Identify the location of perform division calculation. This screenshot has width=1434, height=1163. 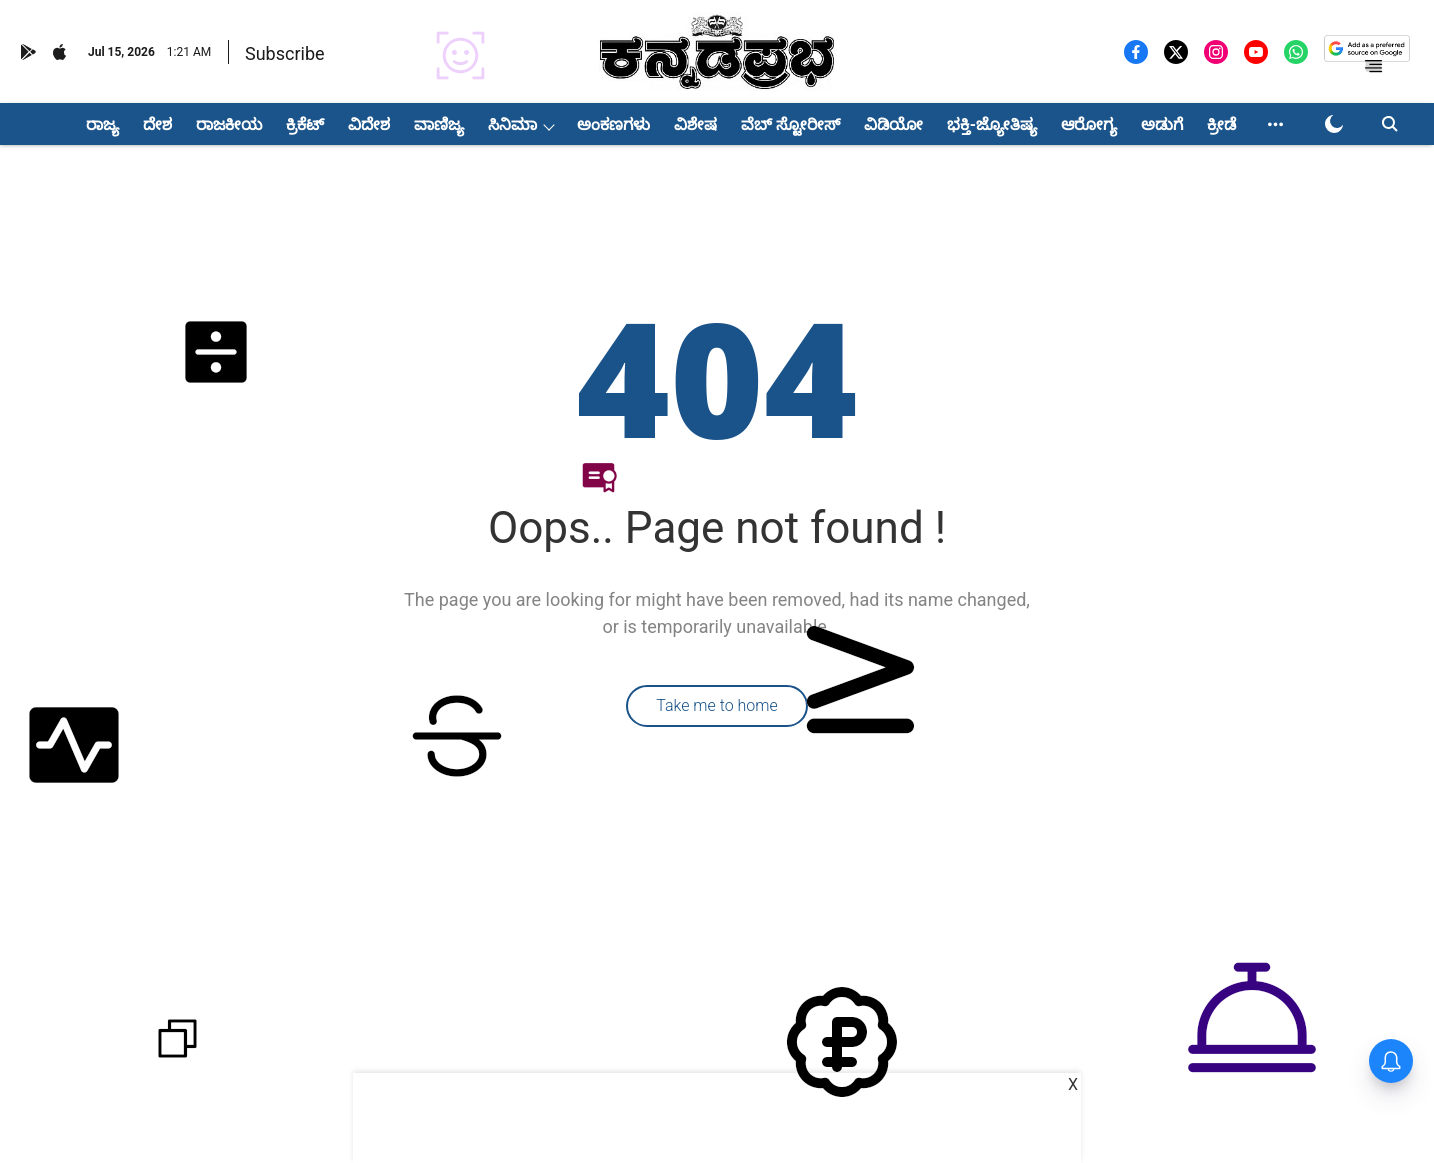
(216, 352).